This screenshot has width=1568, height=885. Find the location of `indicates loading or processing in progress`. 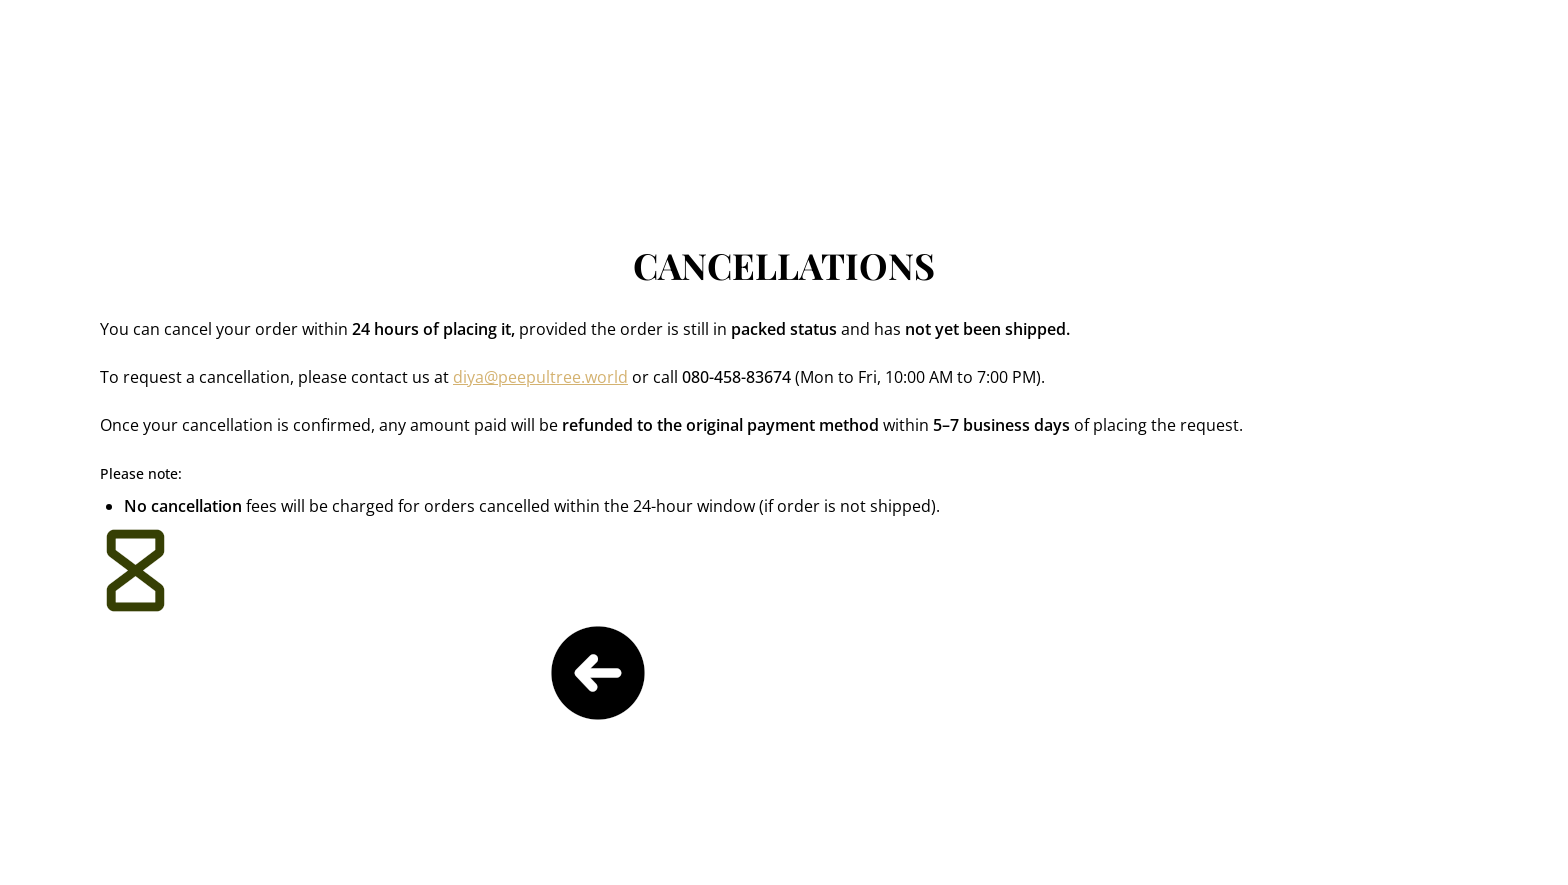

indicates loading or processing in progress is located at coordinates (135, 570).